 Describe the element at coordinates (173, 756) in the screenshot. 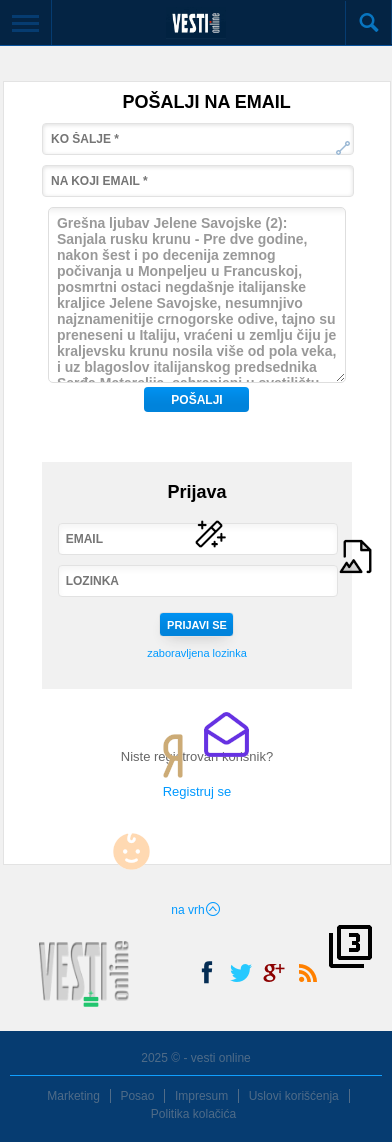

I see `open yandex app or services` at that location.